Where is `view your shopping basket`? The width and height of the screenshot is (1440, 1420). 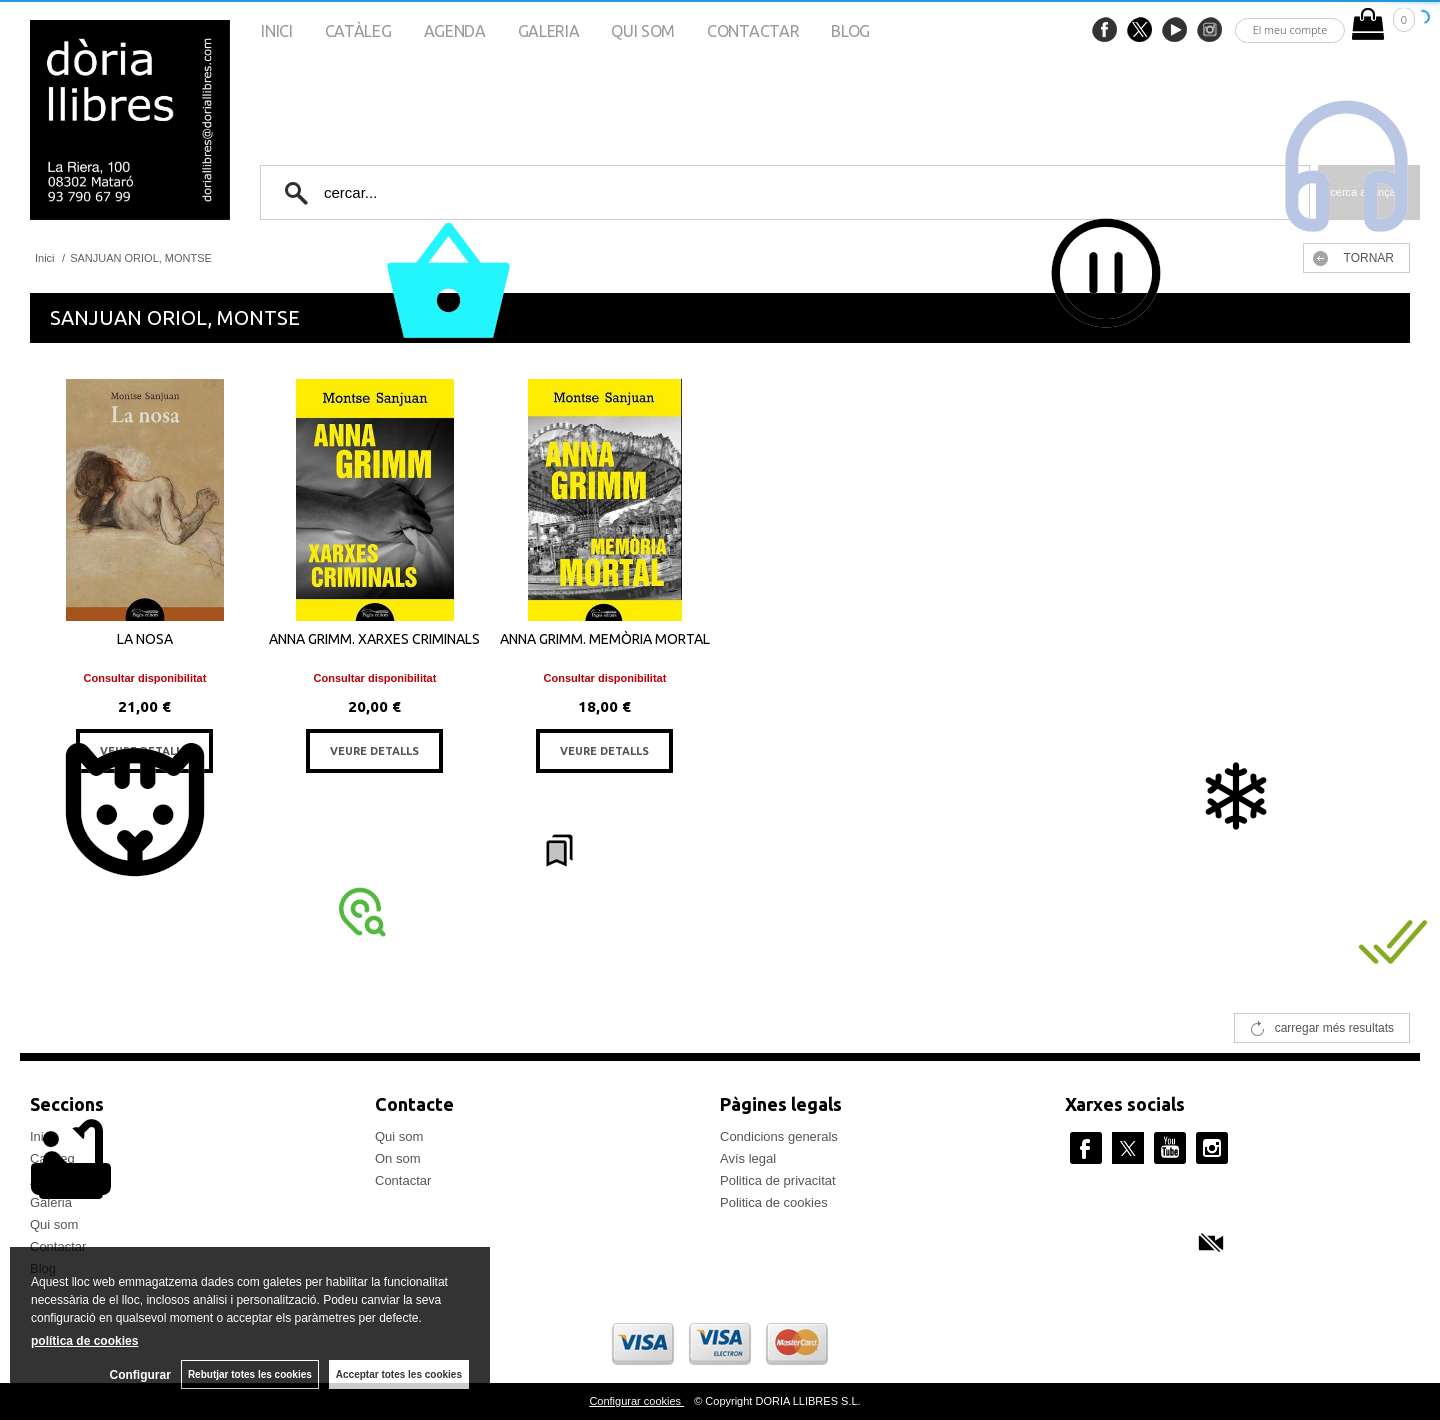
view your shopping basket is located at coordinates (448, 282).